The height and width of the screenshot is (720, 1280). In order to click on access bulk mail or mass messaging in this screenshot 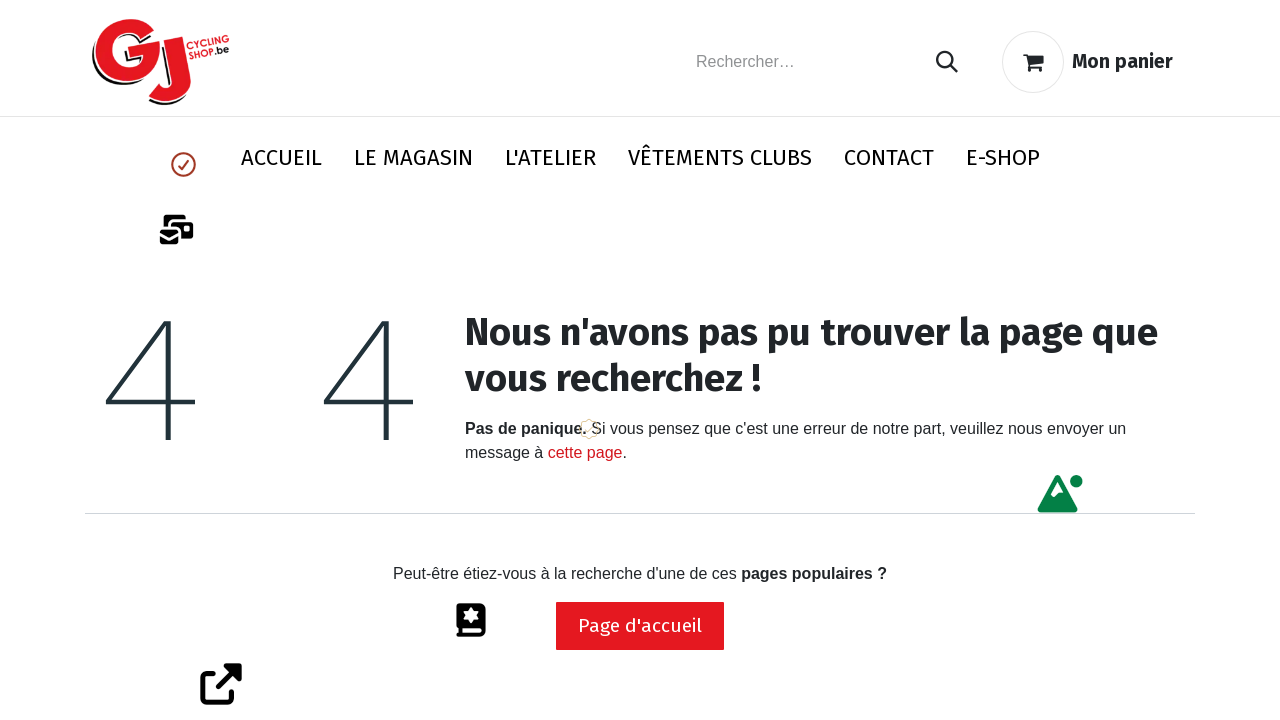, I will do `click(176, 229)`.